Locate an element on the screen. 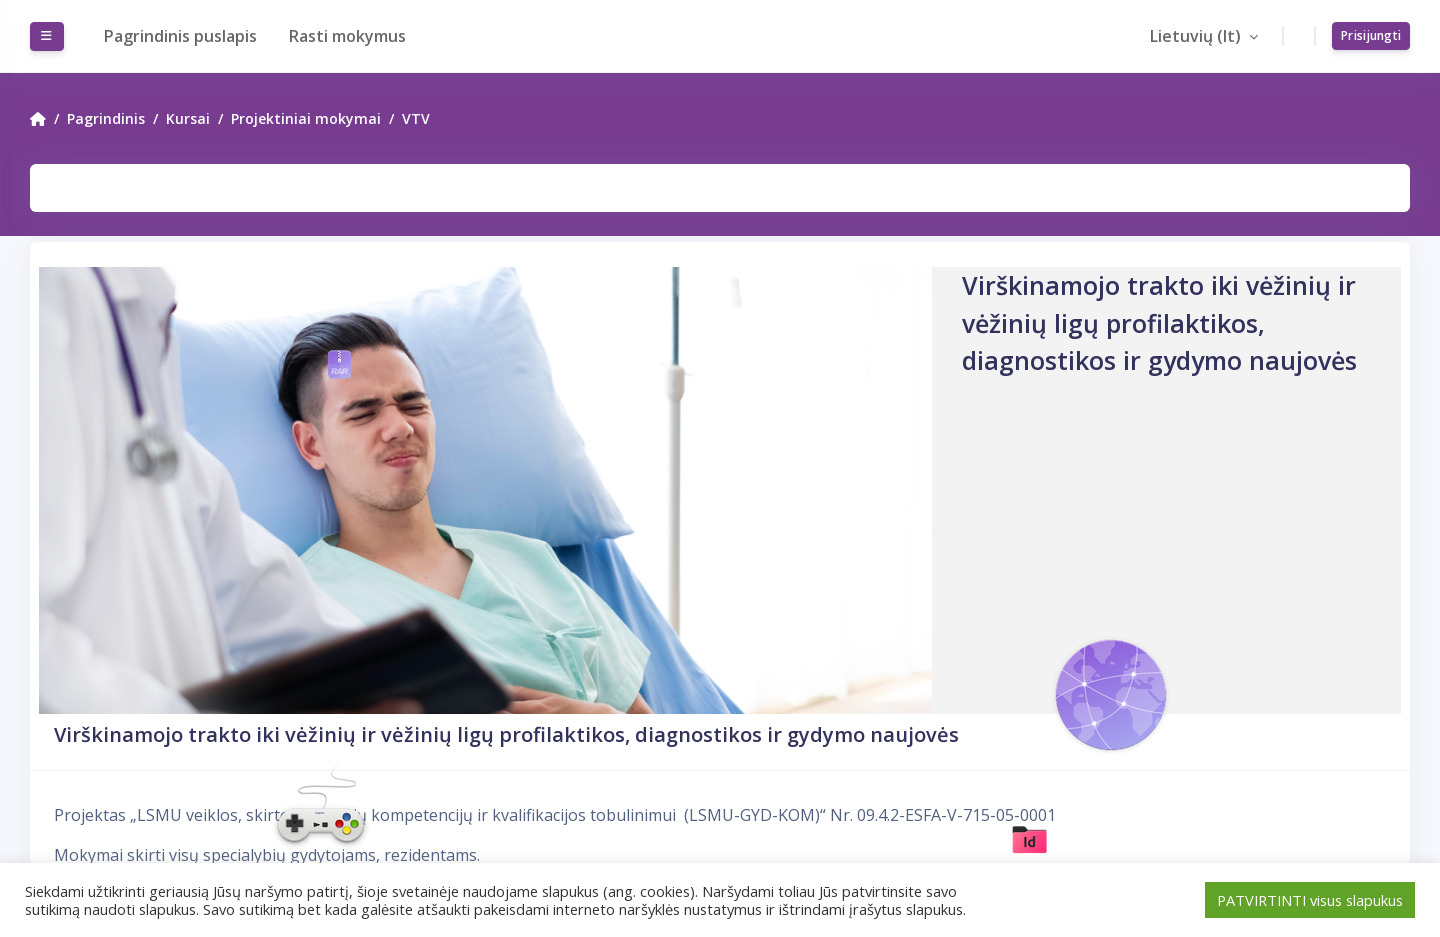 The height and width of the screenshot is (937, 1440). a compressed RAR archive file is located at coordinates (339, 364).